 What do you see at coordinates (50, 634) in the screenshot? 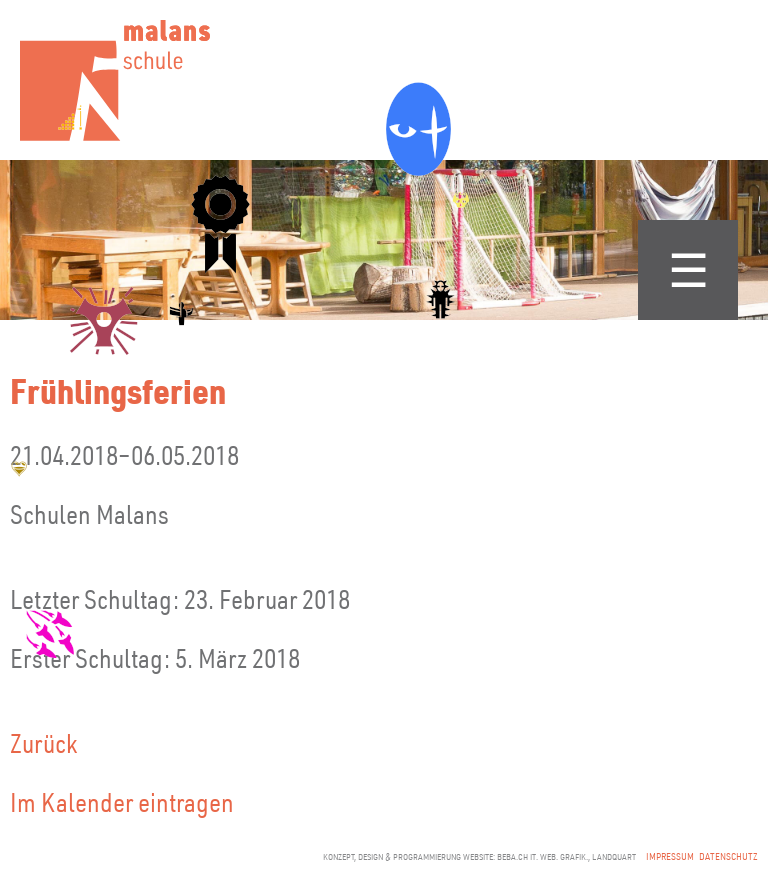
I see `launch multiple projectile attack` at bounding box center [50, 634].